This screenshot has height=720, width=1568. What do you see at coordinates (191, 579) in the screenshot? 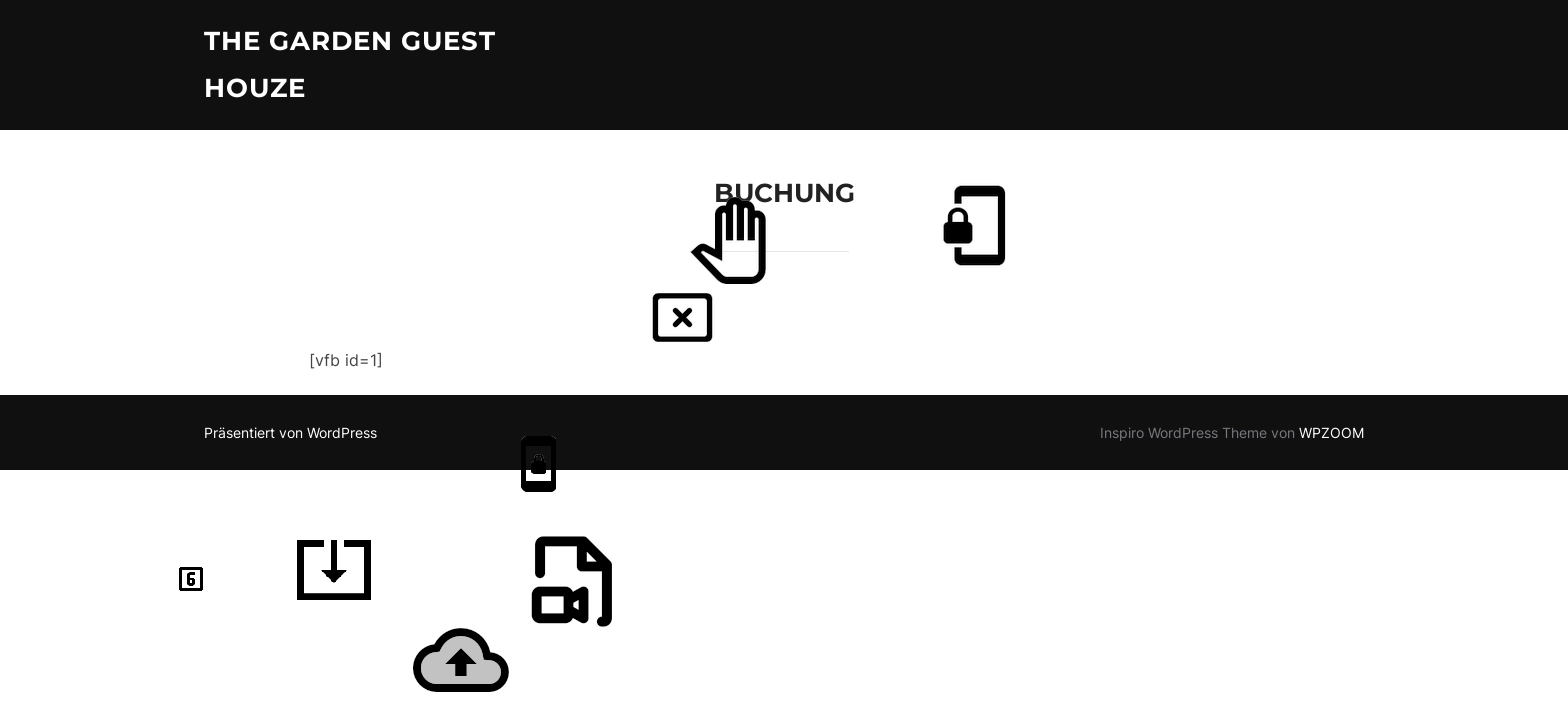
I see `select filter or preset number 6` at bounding box center [191, 579].